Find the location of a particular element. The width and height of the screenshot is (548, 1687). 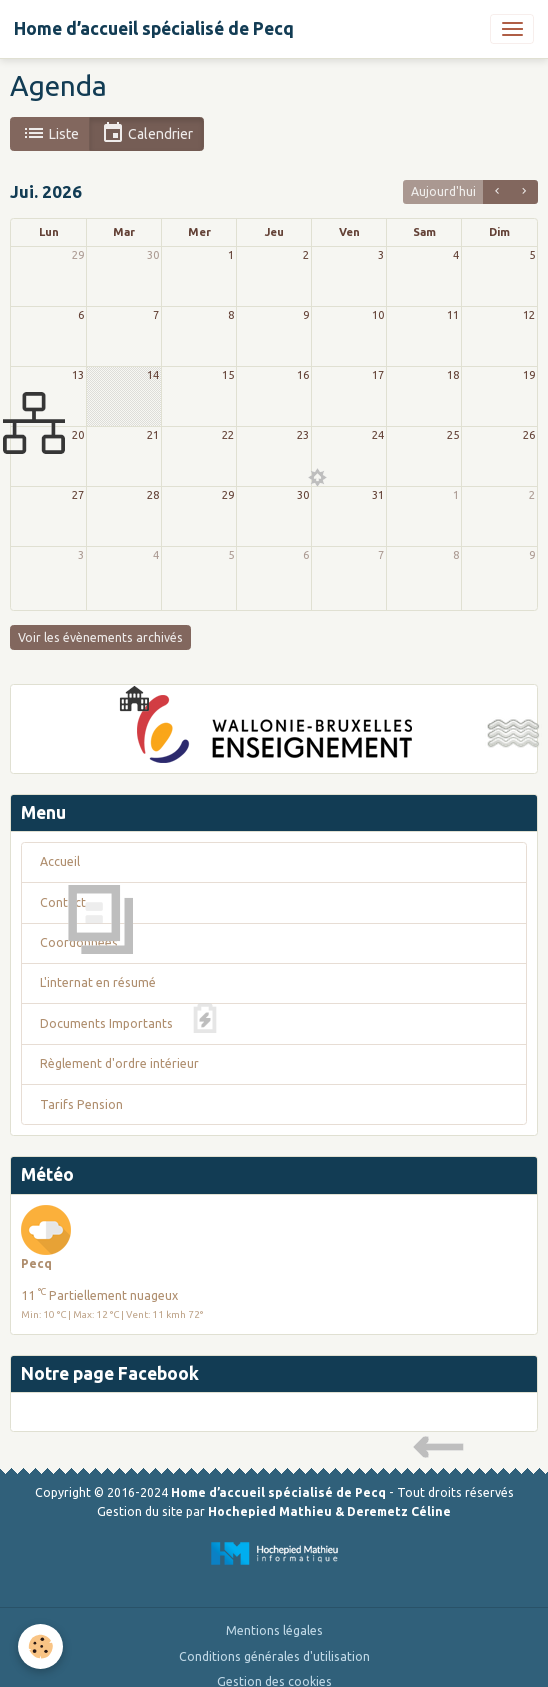

play previous track in playlist is located at coordinates (439, 1447).